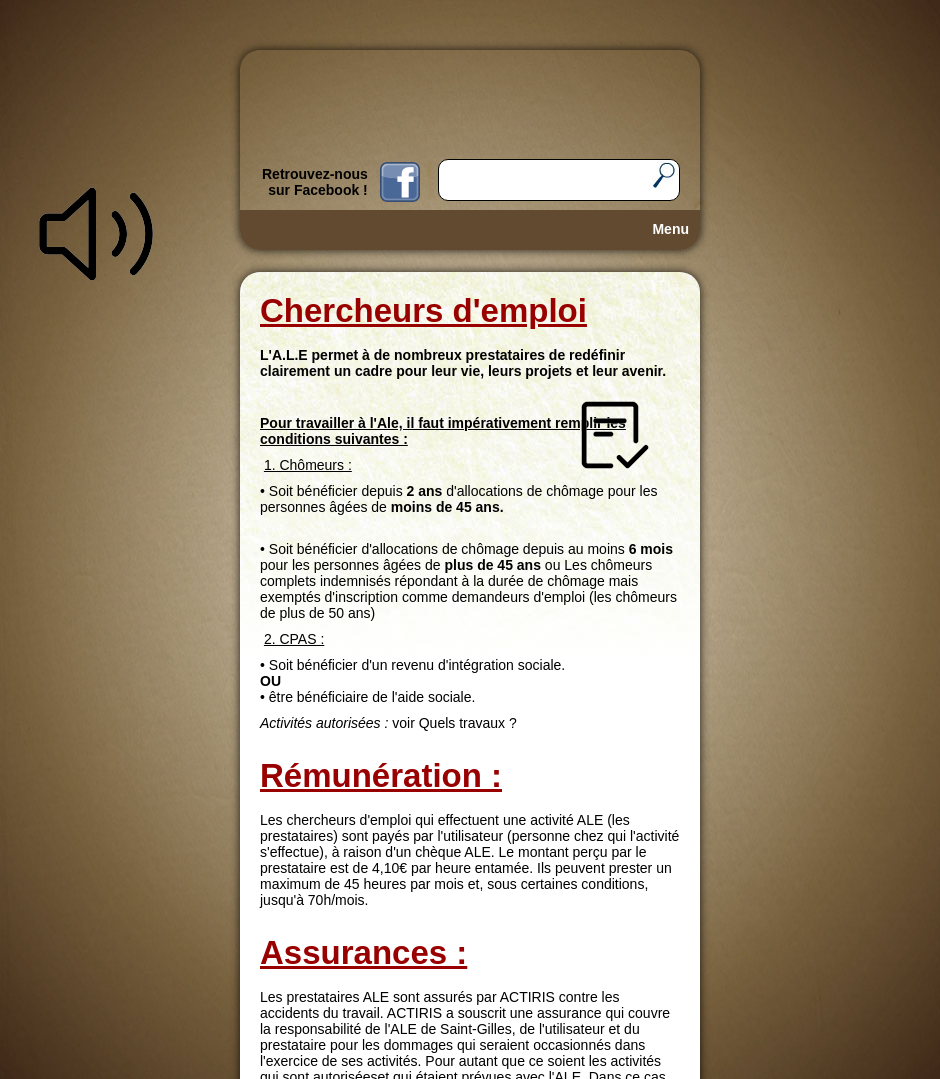 Image resolution: width=940 pixels, height=1079 pixels. Describe the element at coordinates (615, 435) in the screenshot. I see `view or manage your task checklist` at that location.